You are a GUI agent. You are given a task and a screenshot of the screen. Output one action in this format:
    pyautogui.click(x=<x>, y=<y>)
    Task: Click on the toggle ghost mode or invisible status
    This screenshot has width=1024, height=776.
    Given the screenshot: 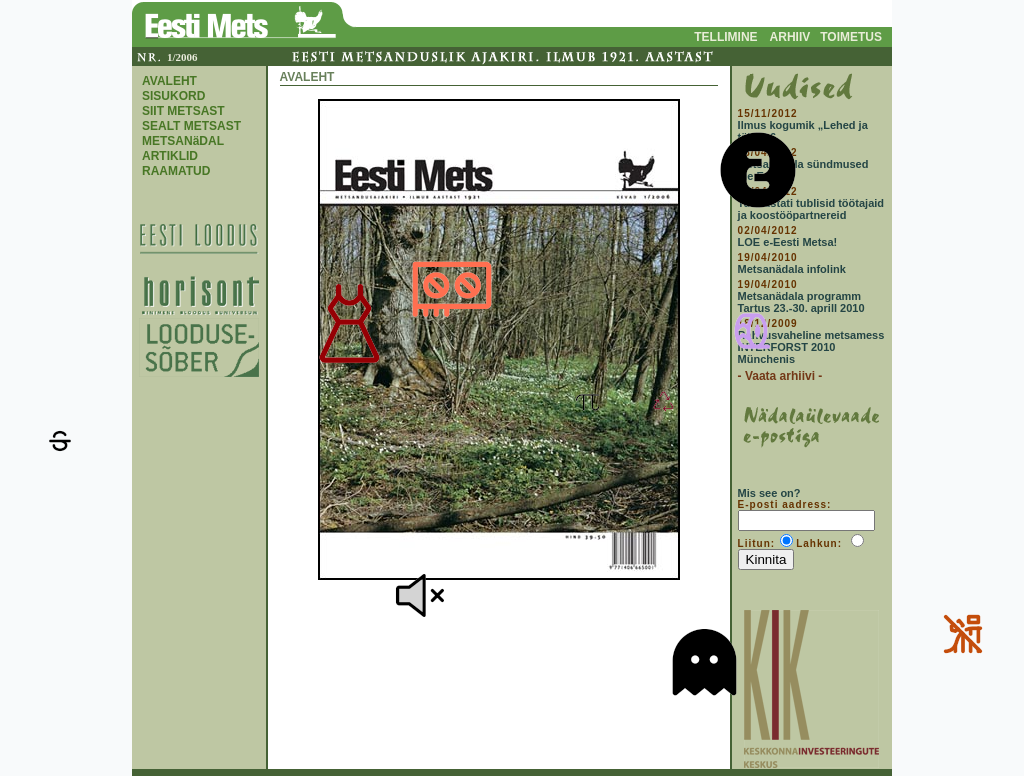 What is the action you would take?
    pyautogui.click(x=704, y=663)
    